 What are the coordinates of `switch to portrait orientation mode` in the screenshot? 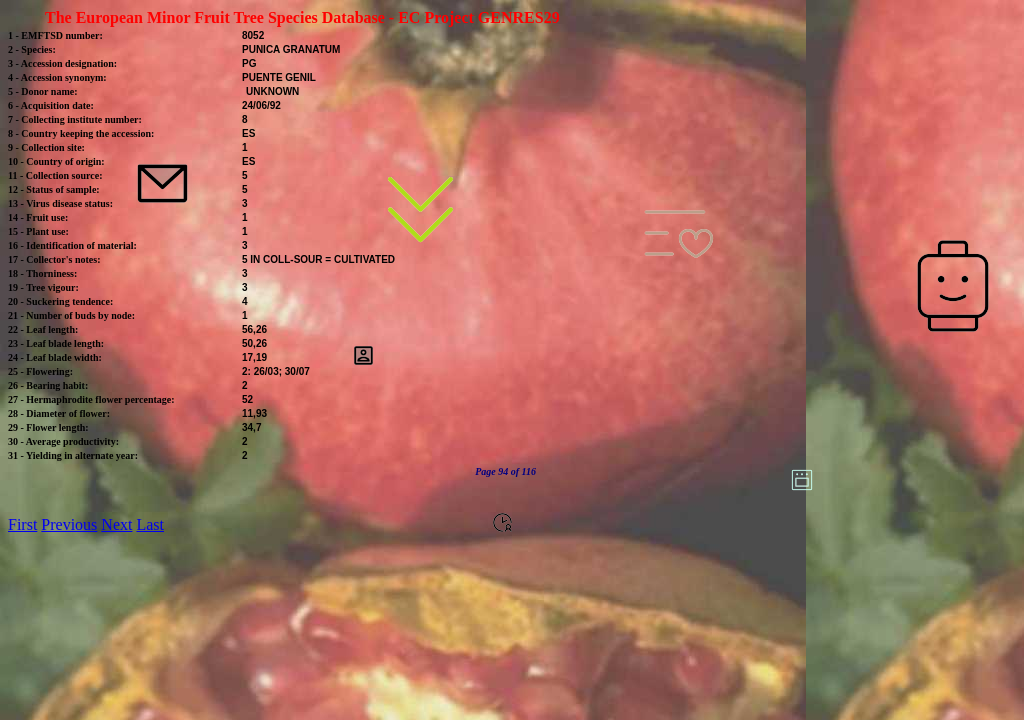 It's located at (363, 355).